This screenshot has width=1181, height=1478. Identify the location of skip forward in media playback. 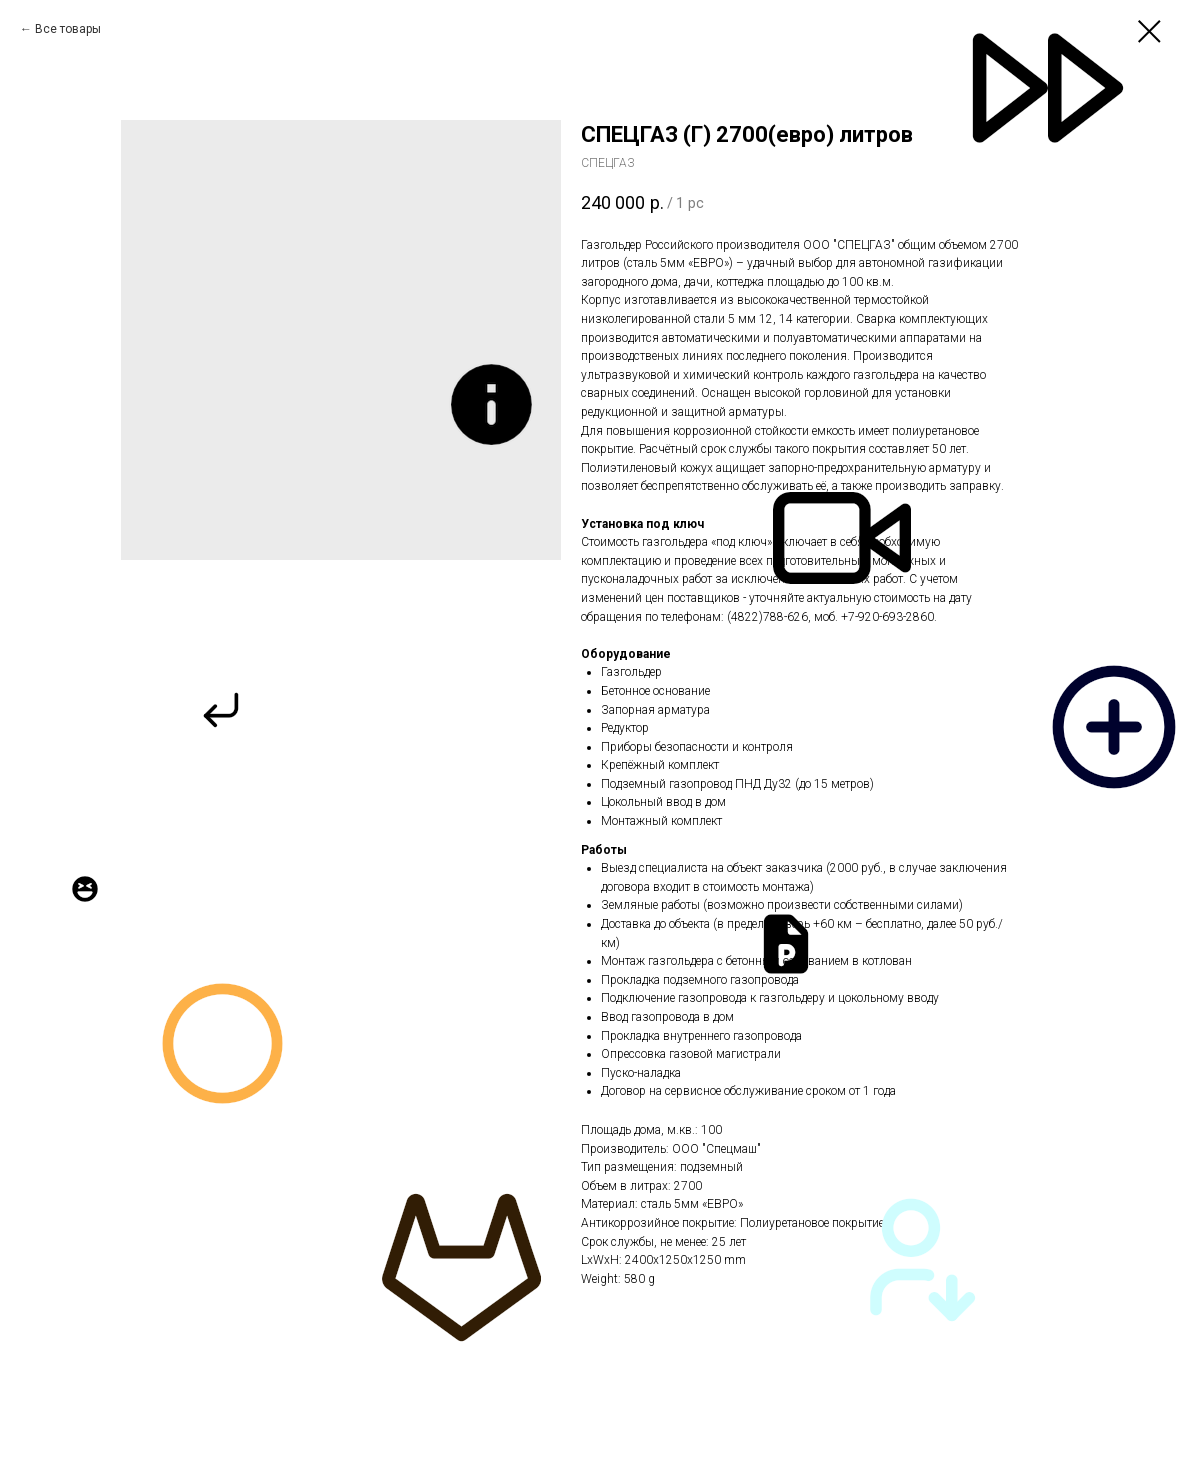
(1048, 88).